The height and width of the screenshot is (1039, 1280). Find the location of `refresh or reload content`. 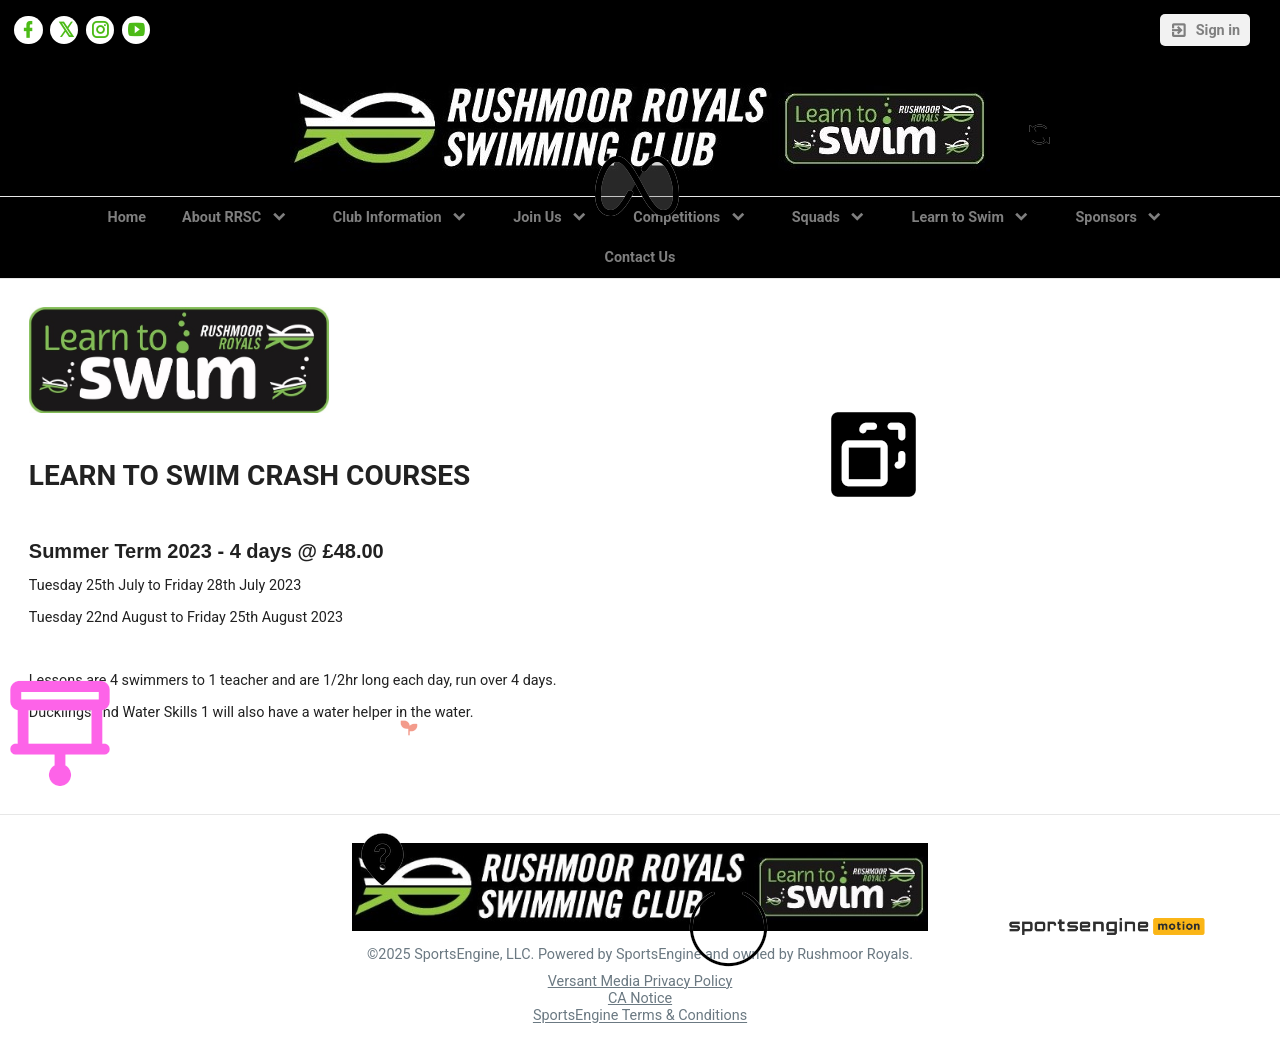

refresh or reload content is located at coordinates (1039, 134).